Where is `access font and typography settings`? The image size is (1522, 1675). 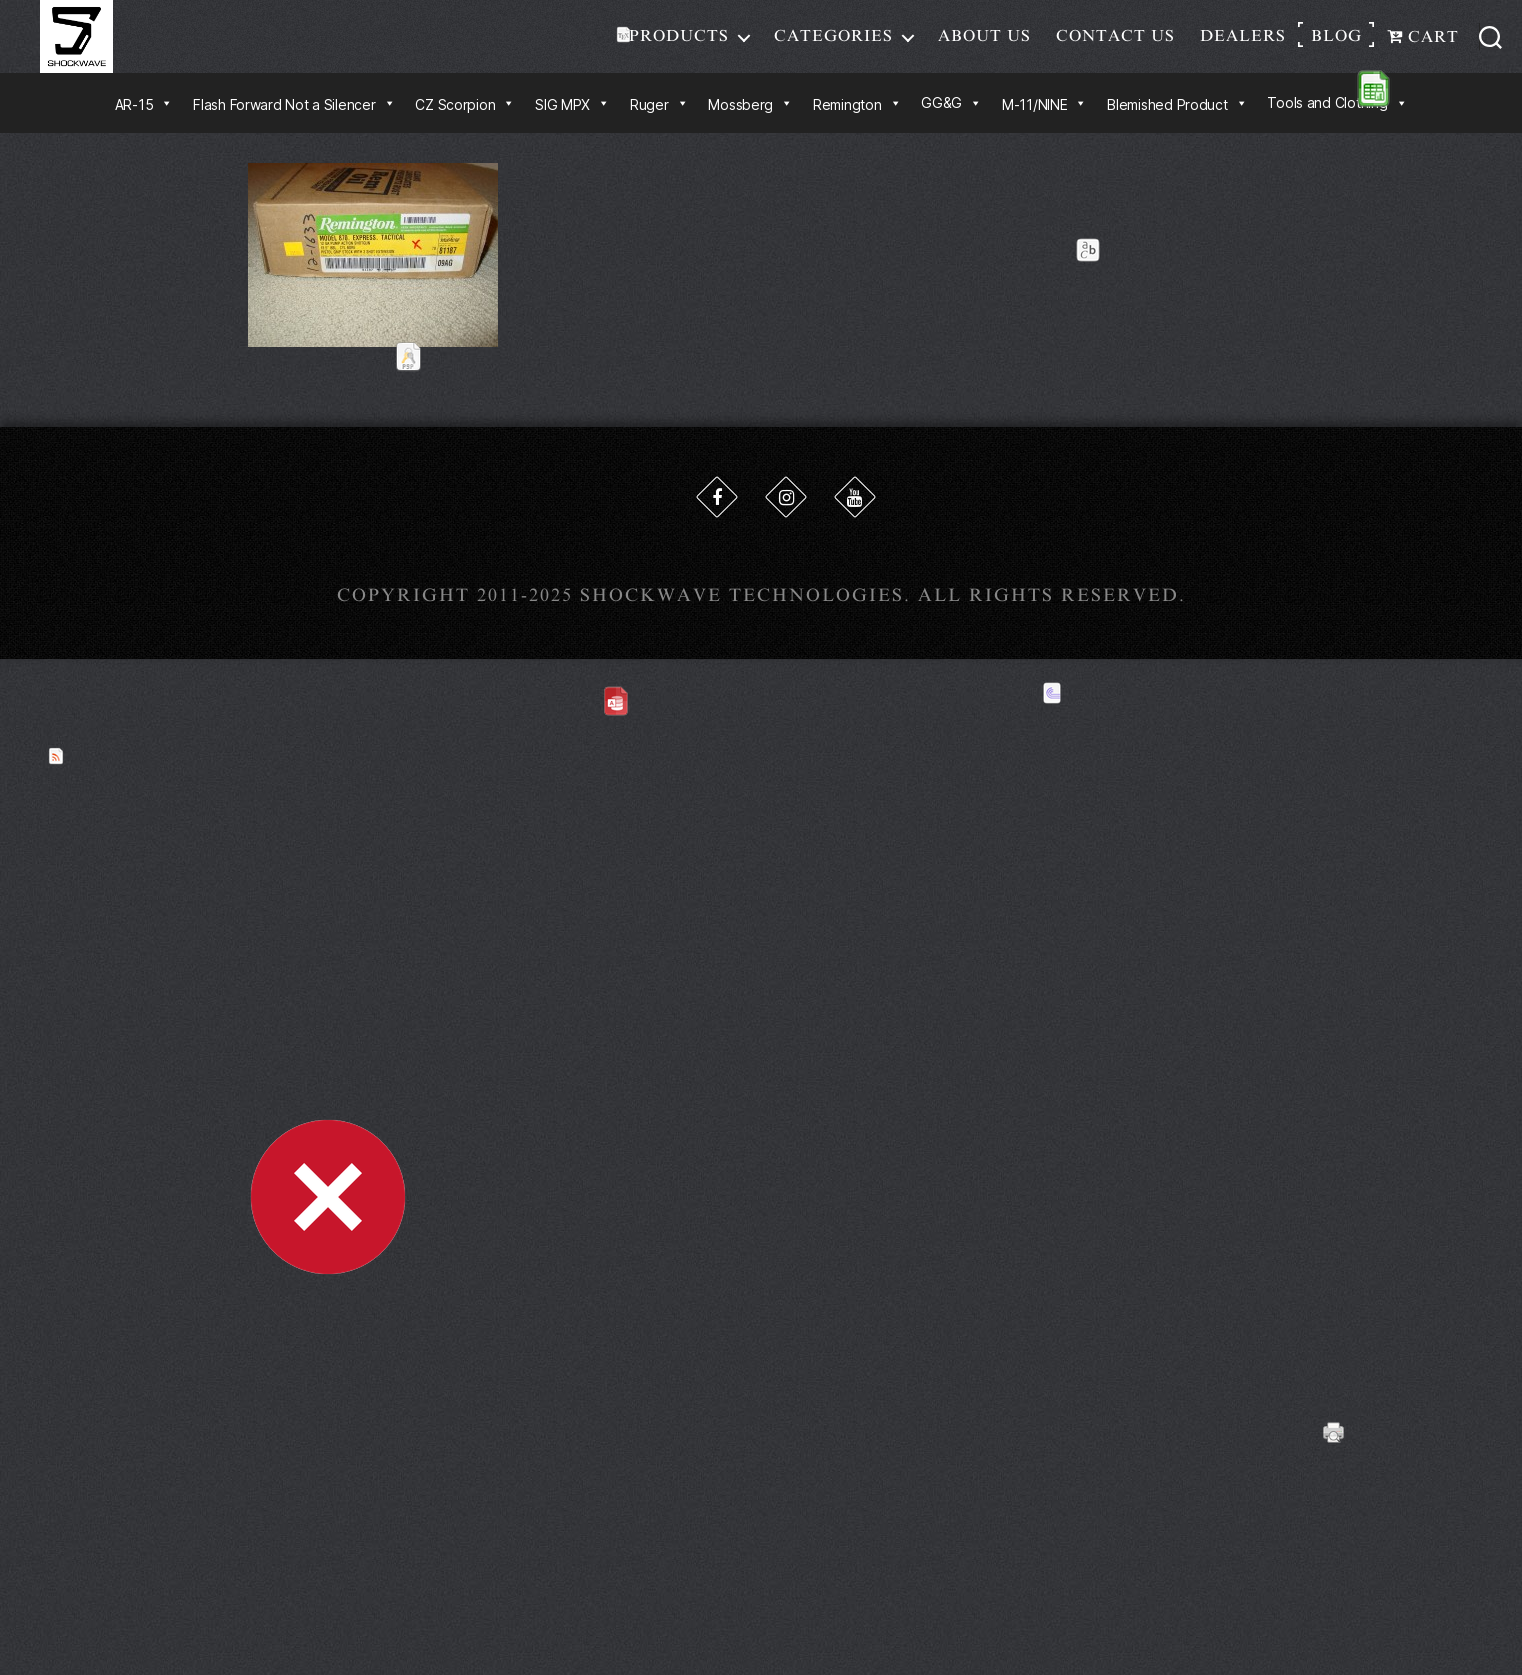
access font and typography settings is located at coordinates (1088, 250).